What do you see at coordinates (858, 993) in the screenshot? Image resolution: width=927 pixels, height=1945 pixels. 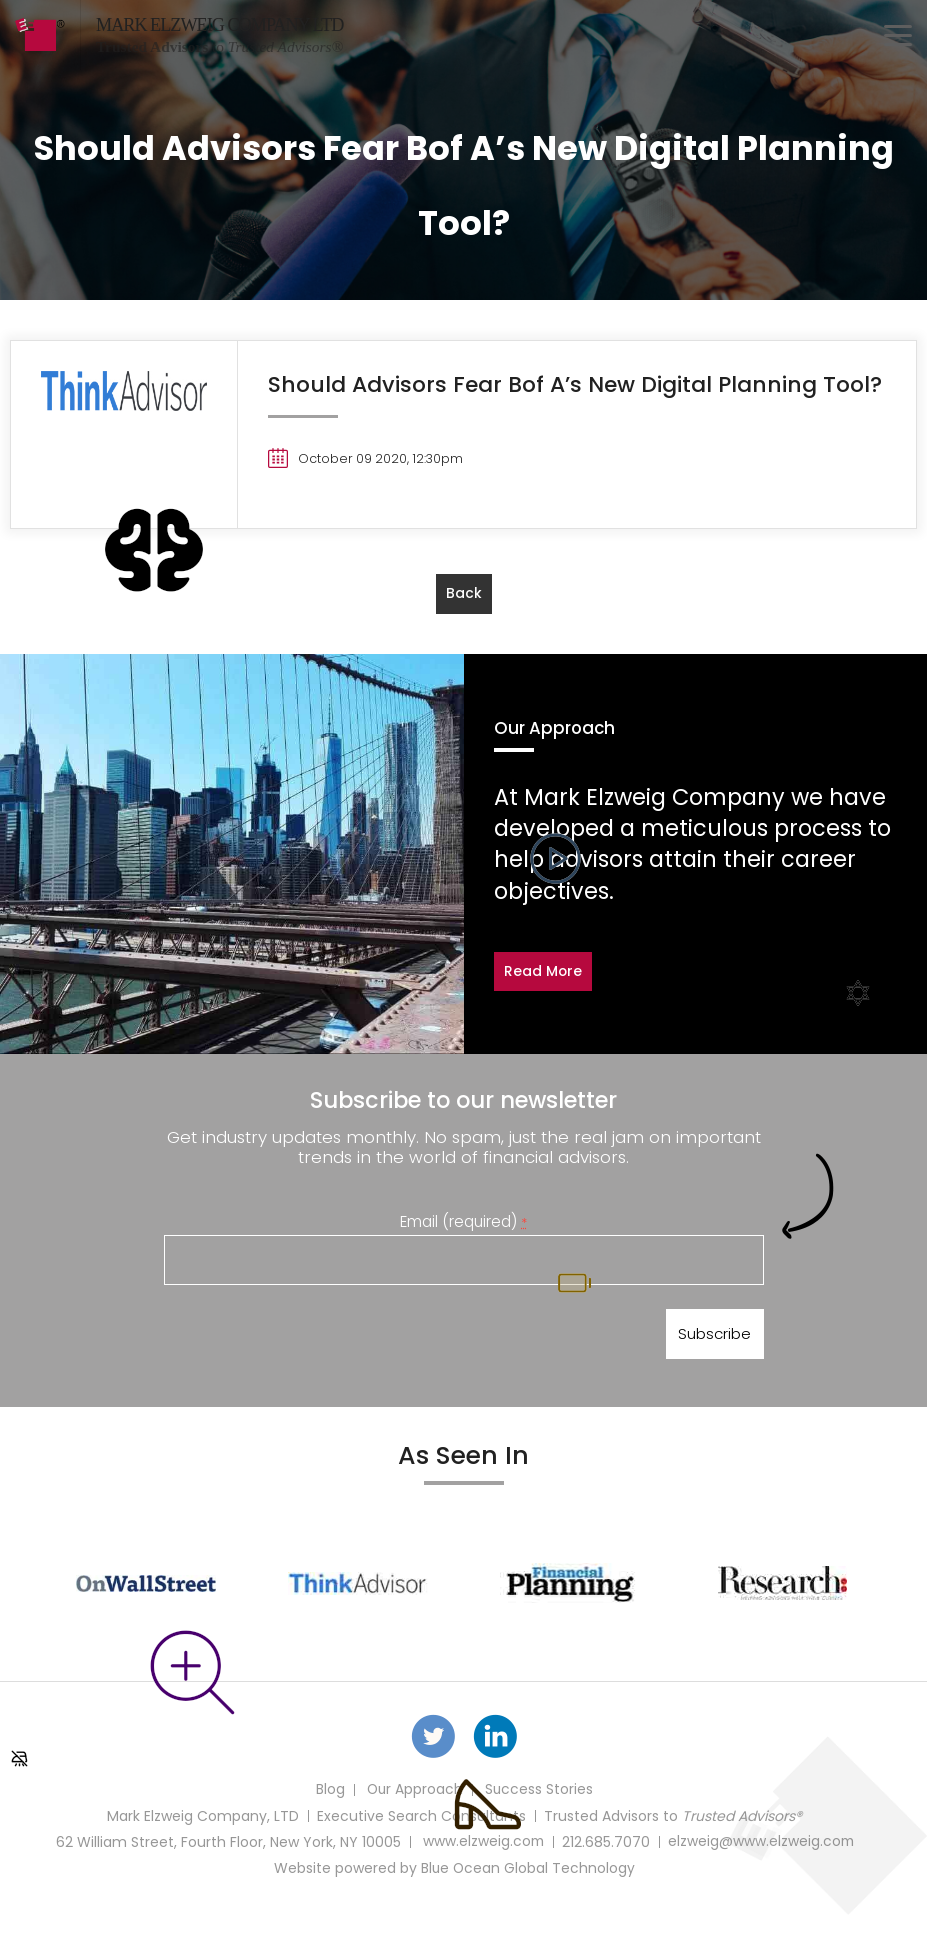 I see `indicates Jewish religious content or services` at bounding box center [858, 993].